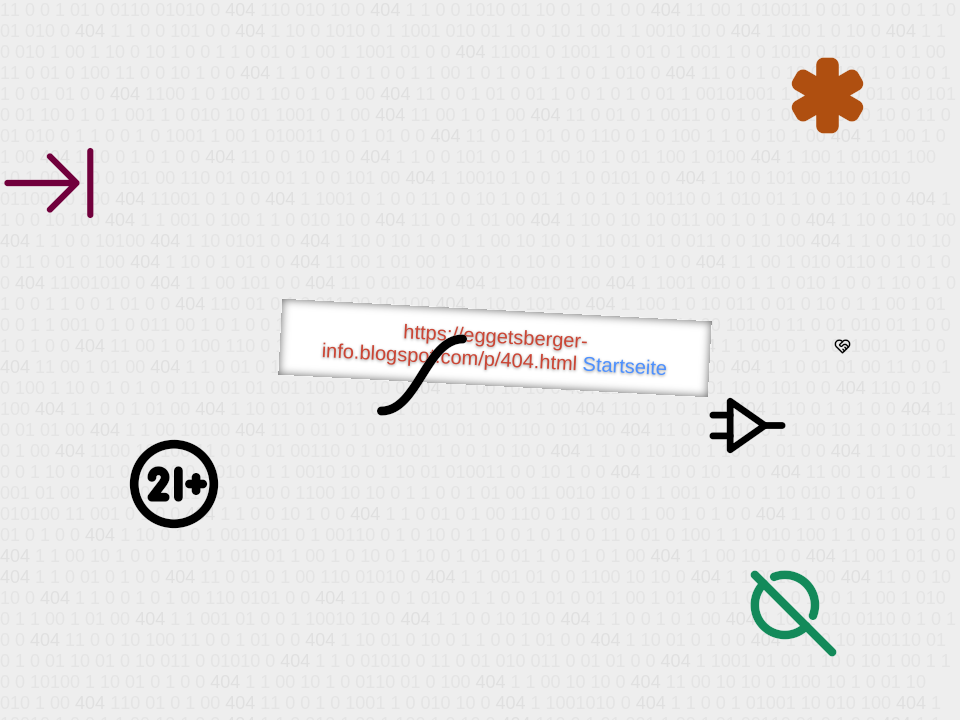 This screenshot has height=720, width=960. What do you see at coordinates (842, 346) in the screenshot?
I see `support a charitable cause or donation` at bounding box center [842, 346].